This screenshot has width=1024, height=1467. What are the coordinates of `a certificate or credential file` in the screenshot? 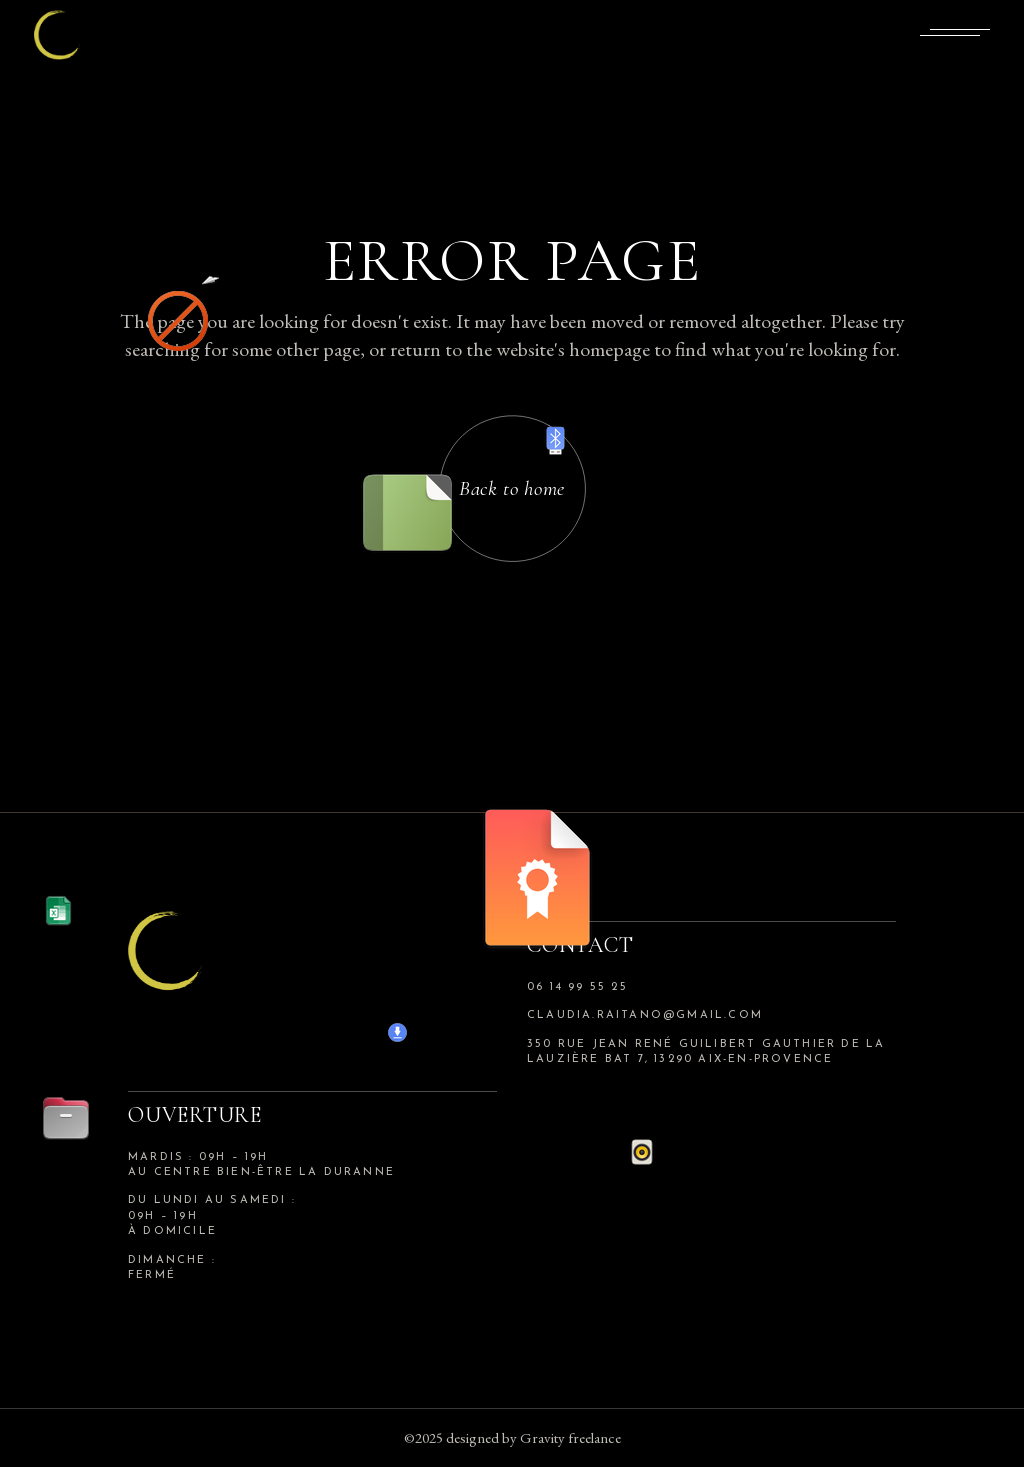 It's located at (537, 877).